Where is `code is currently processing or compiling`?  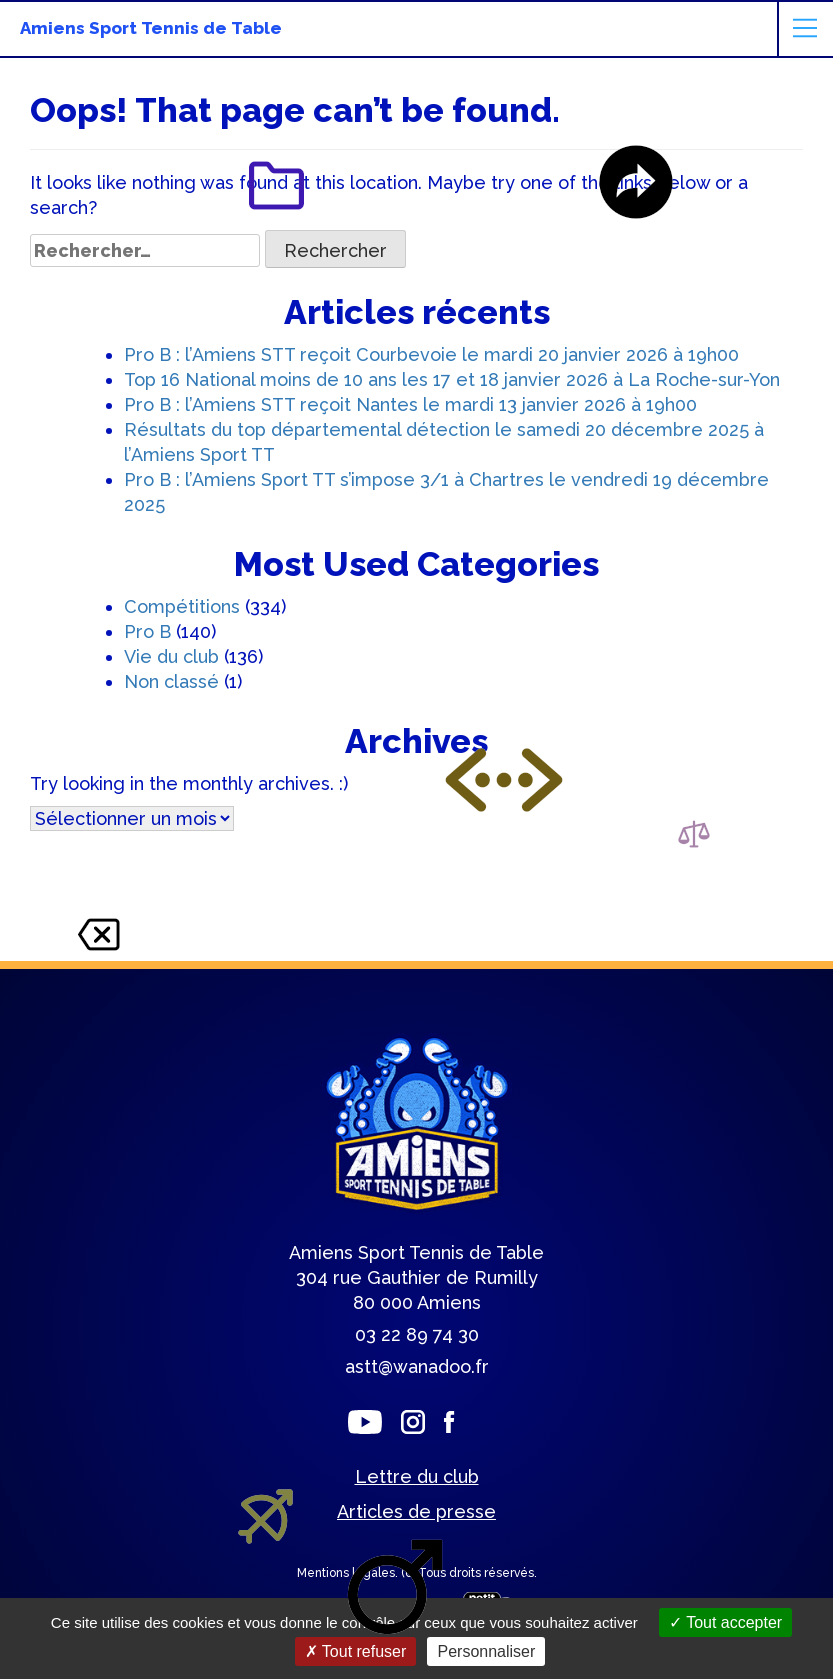
code is currently processing or compiling is located at coordinates (504, 780).